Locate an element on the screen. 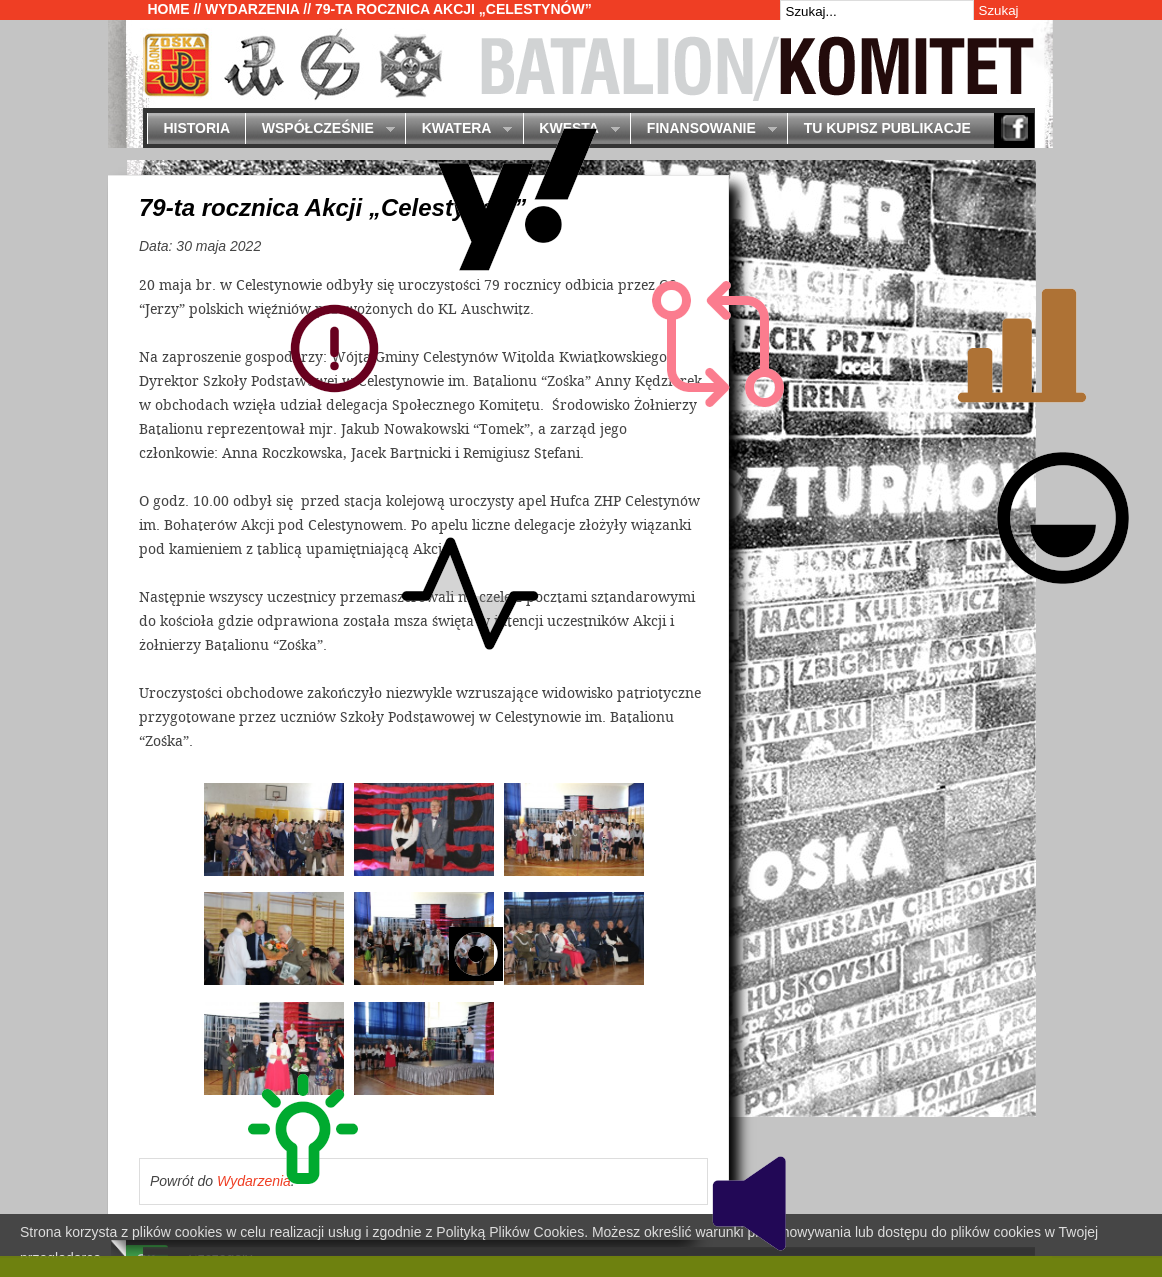  view music album or collection is located at coordinates (476, 954).